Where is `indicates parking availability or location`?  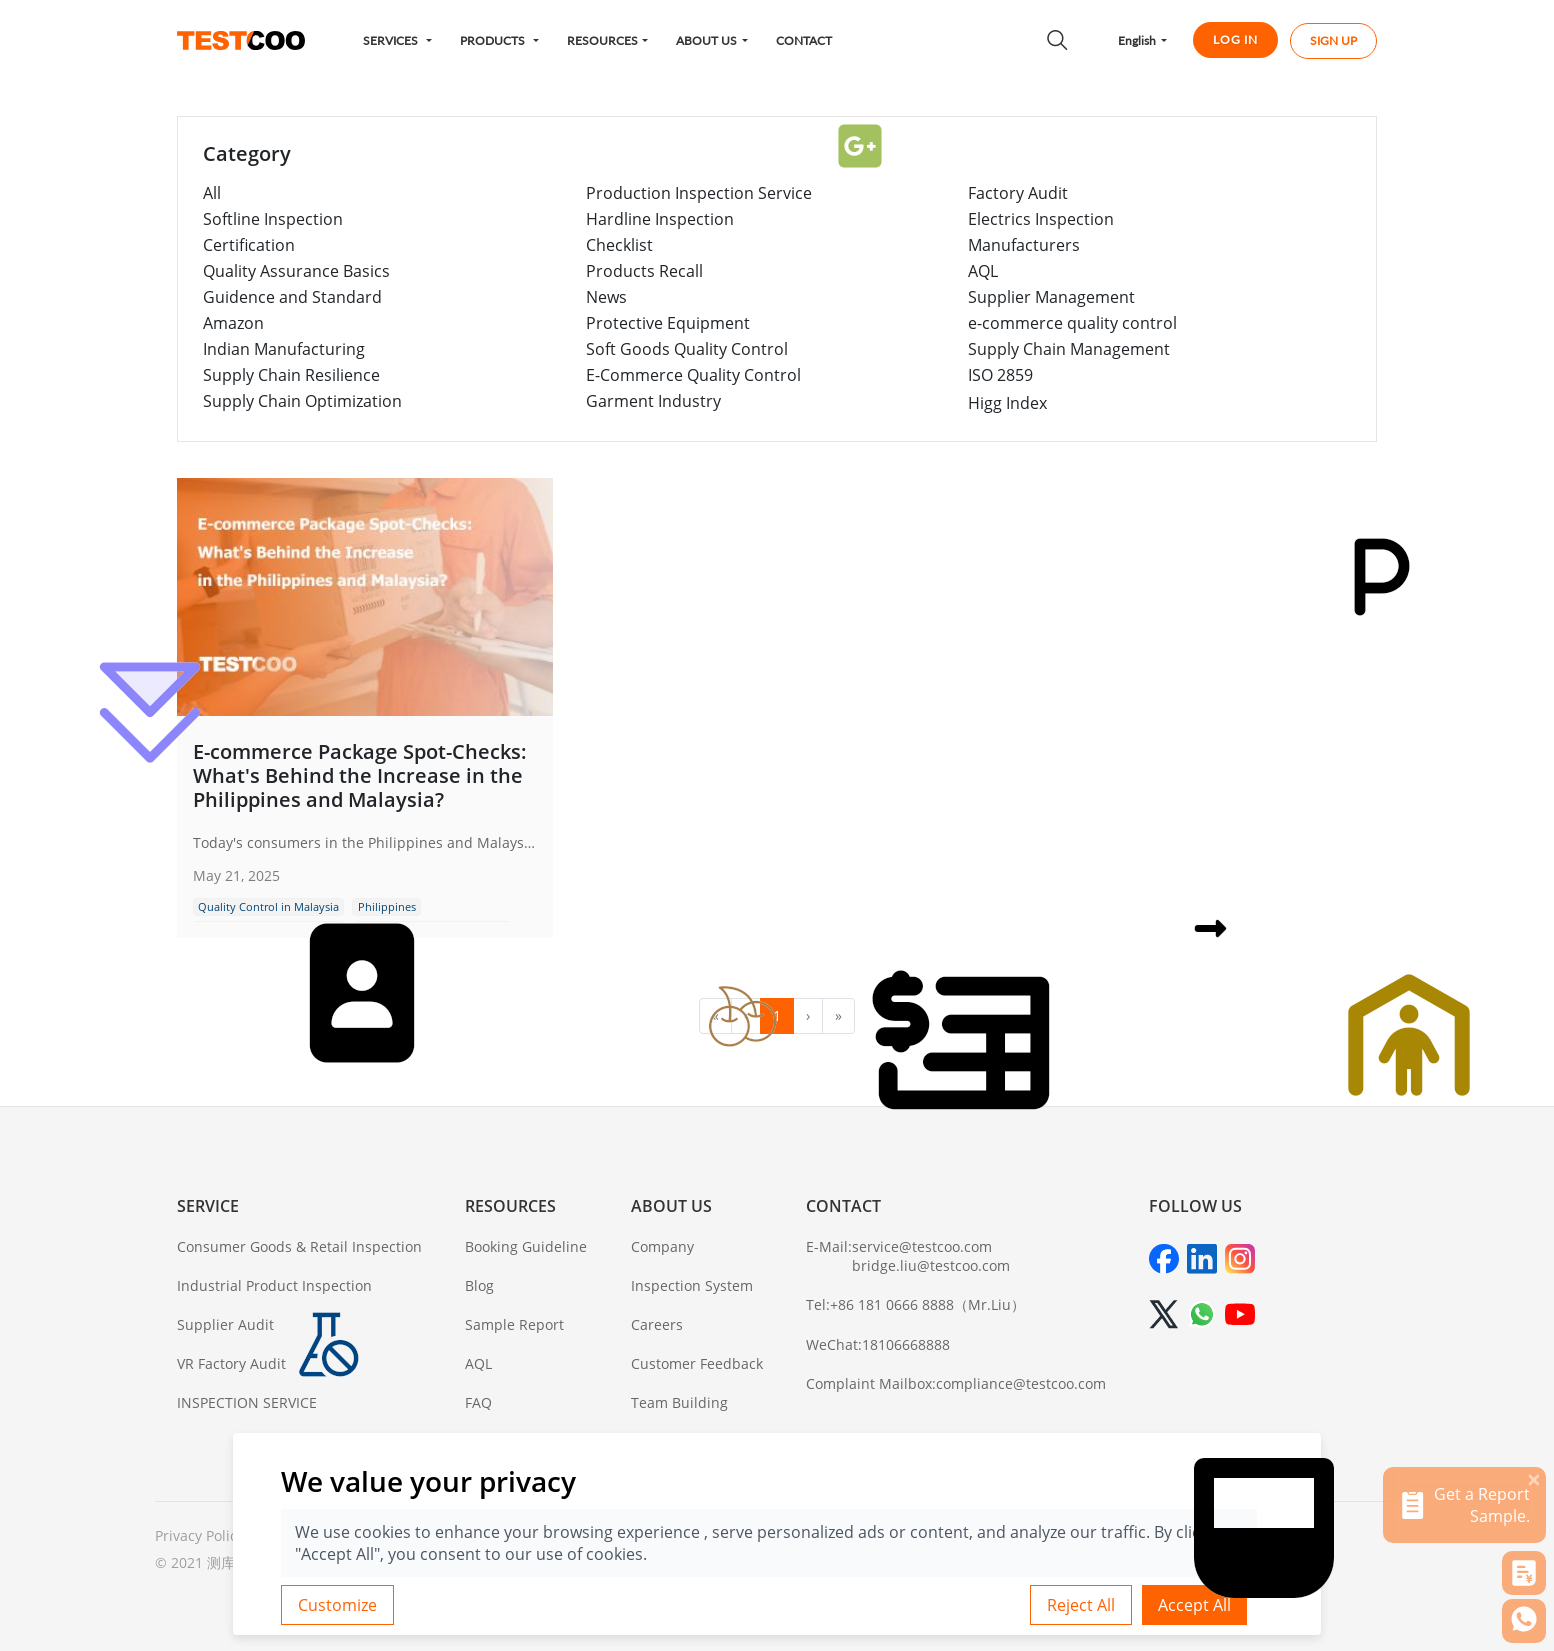
indicates parking availability or location is located at coordinates (1382, 577).